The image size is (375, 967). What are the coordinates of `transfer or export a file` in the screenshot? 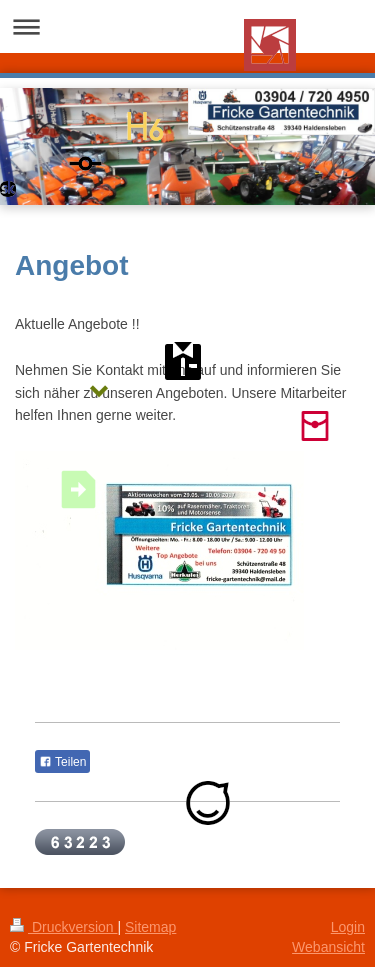 It's located at (78, 489).